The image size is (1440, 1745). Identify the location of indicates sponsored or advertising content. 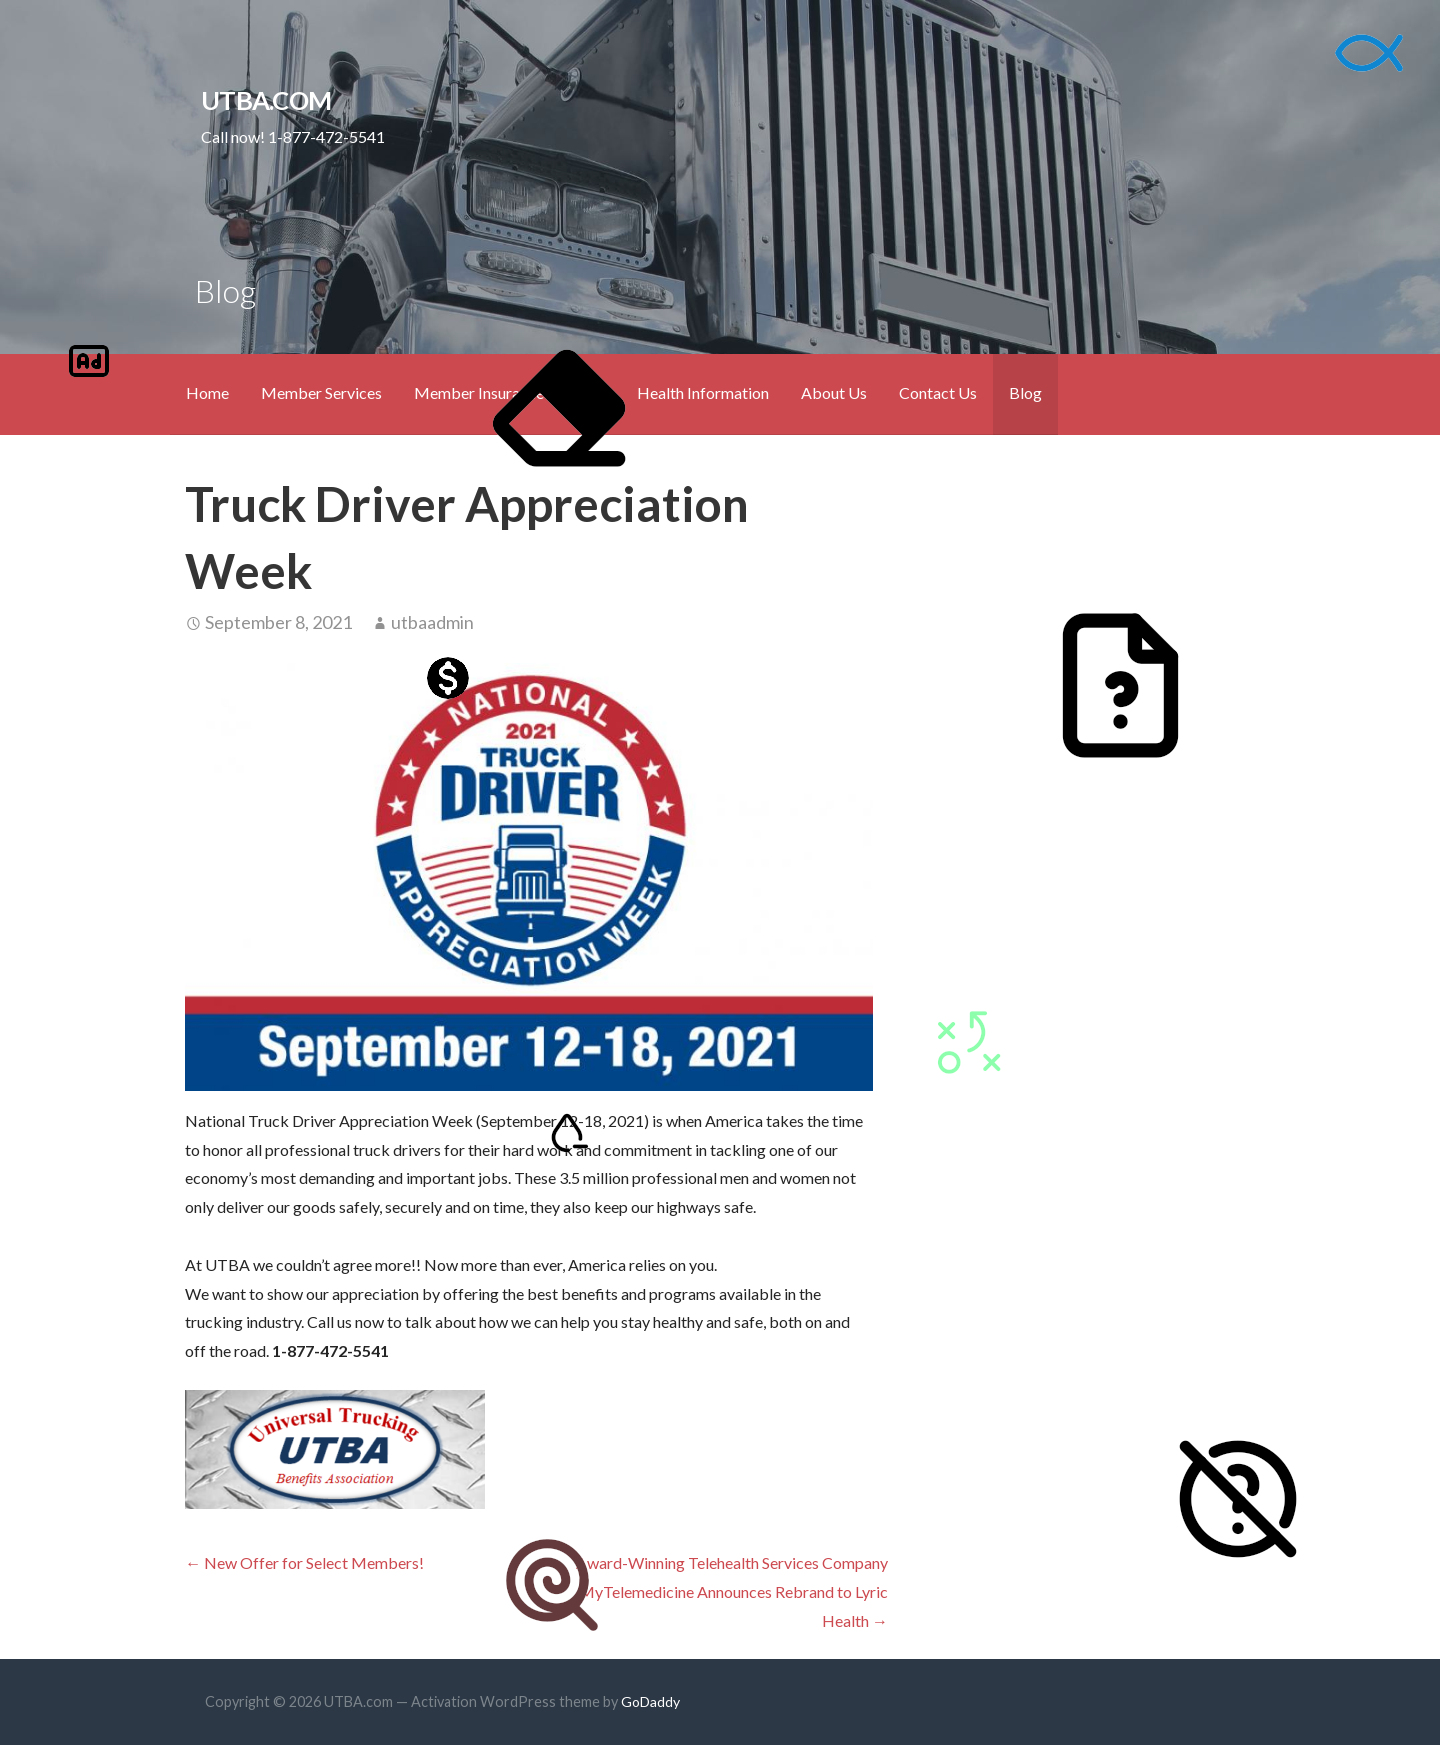
(89, 361).